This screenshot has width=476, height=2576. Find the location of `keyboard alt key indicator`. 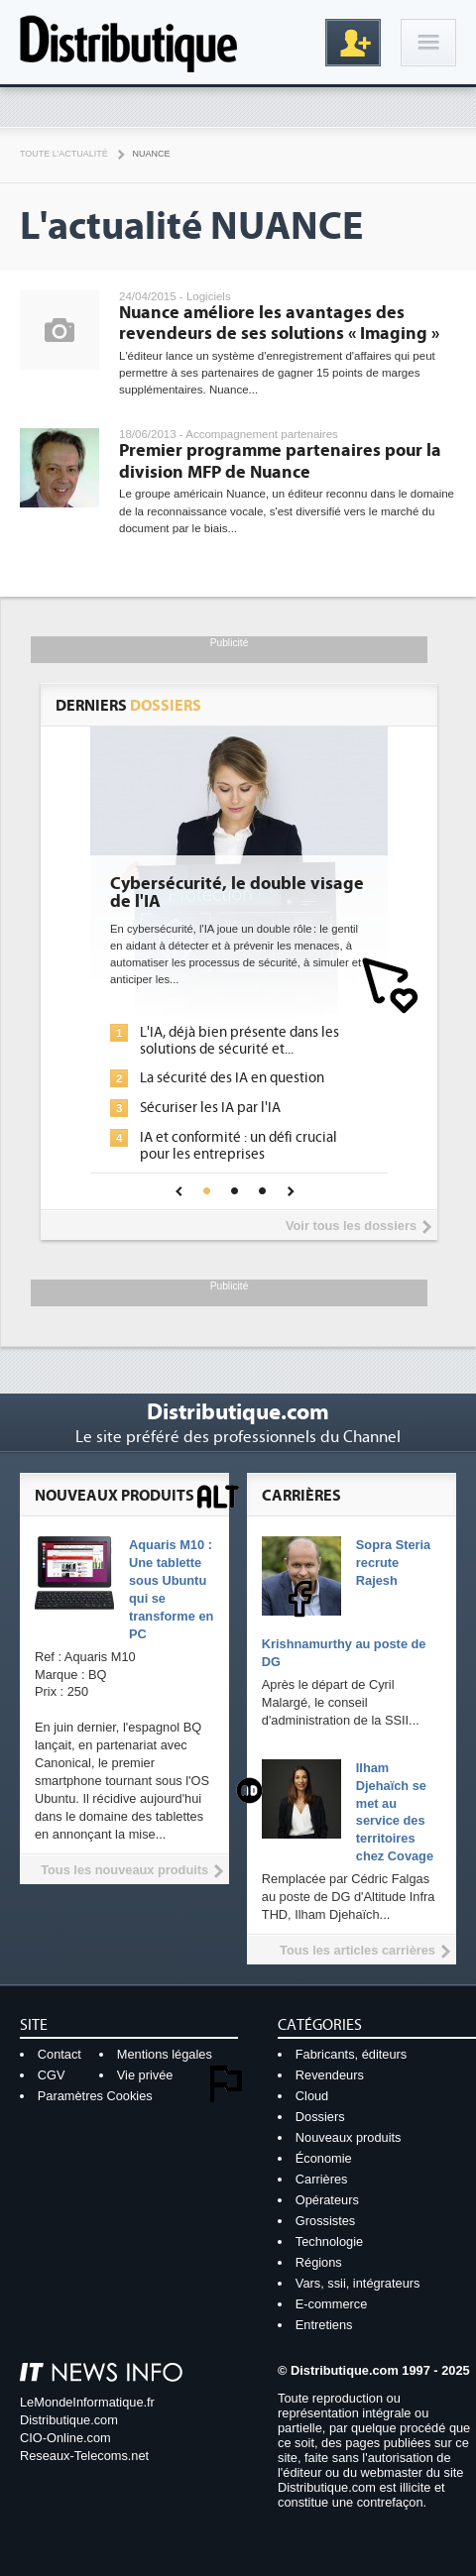

keyboard alt key indicator is located at coordinates (218, 1497).